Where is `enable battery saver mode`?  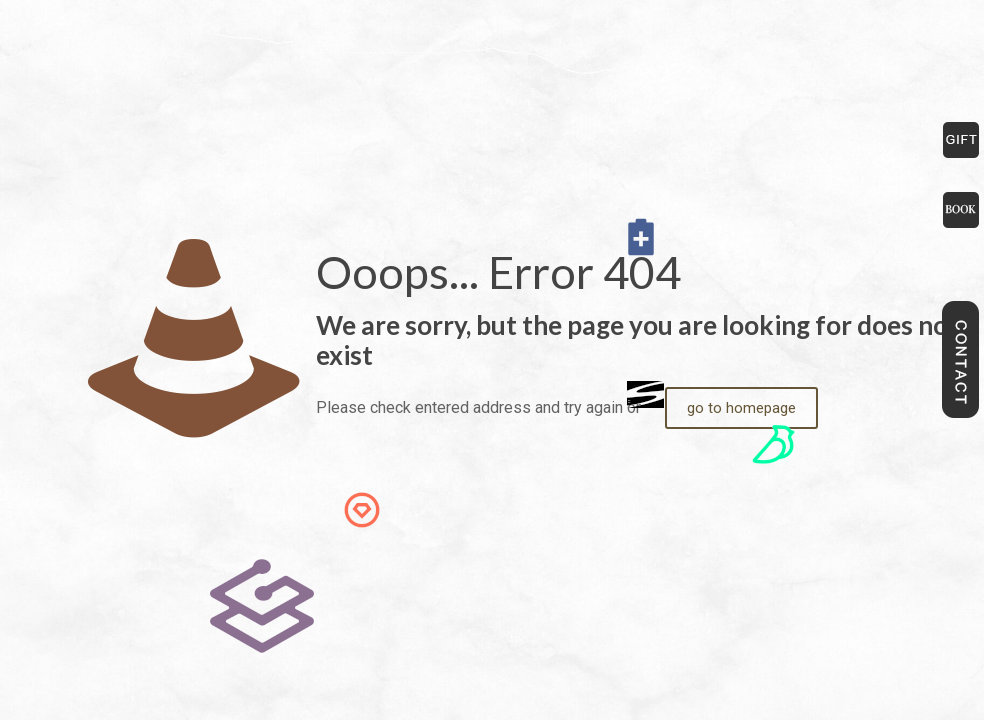
enable battery saver mode is located at coordinates (641, 237).